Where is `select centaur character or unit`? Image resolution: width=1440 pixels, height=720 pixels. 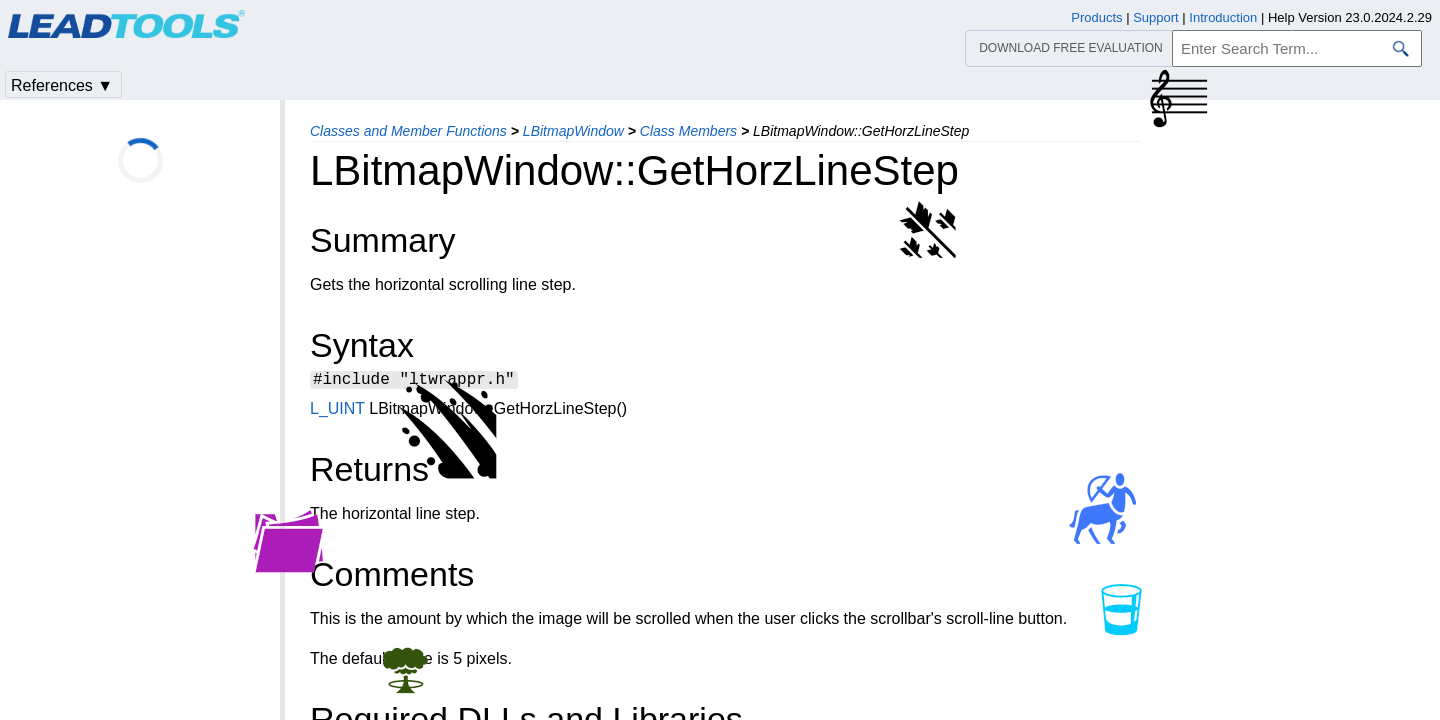
select centaur character or unit is located at coordinates (1102, 508).